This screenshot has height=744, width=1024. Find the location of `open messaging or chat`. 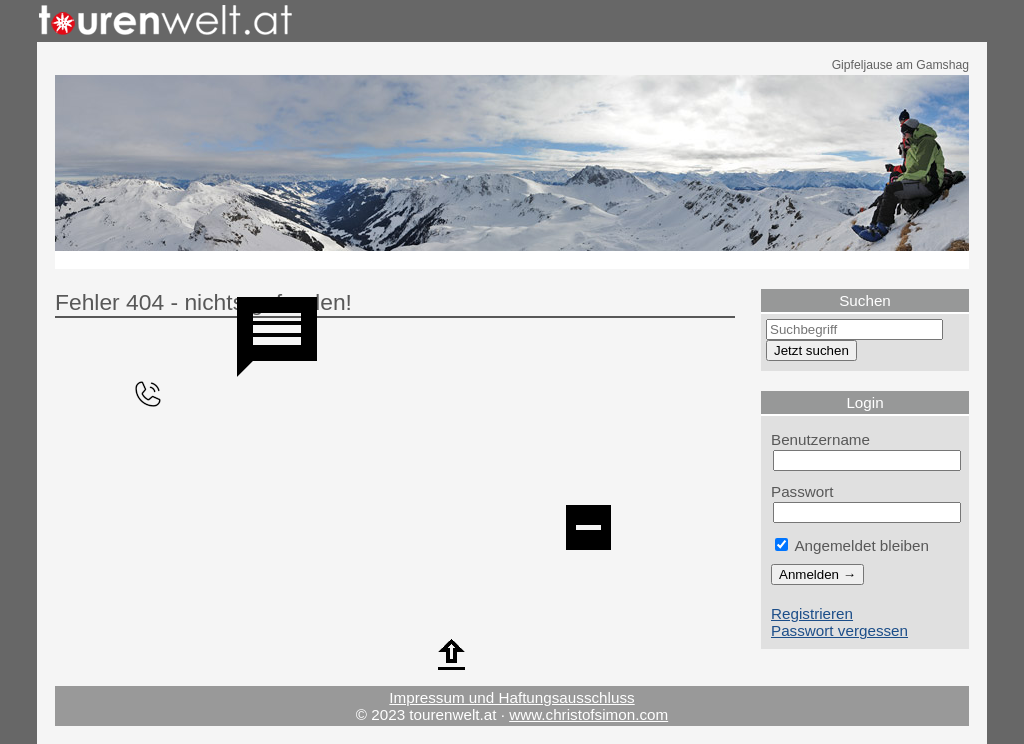

open messaging or chat is located at coordinates (277, 337).